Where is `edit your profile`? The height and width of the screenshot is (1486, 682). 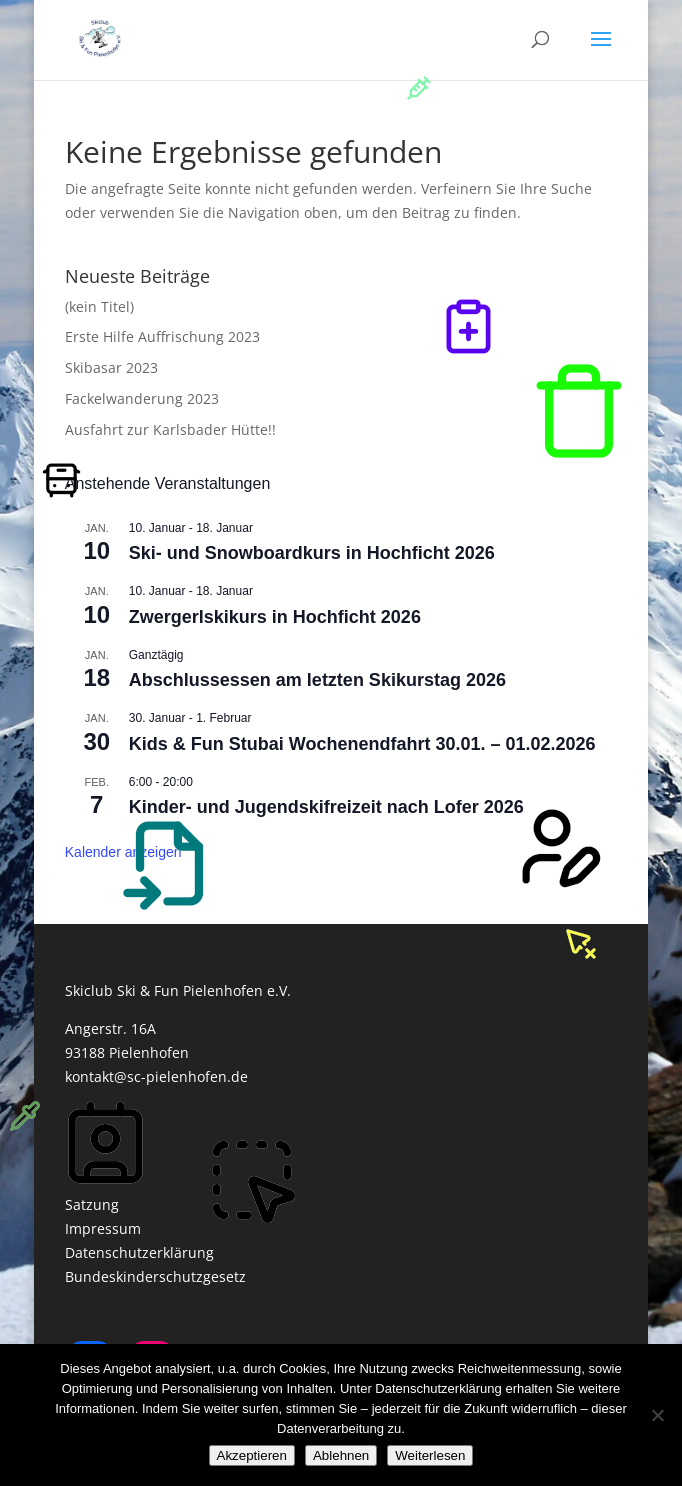 edit your profile is located at coordinates (559, 846).